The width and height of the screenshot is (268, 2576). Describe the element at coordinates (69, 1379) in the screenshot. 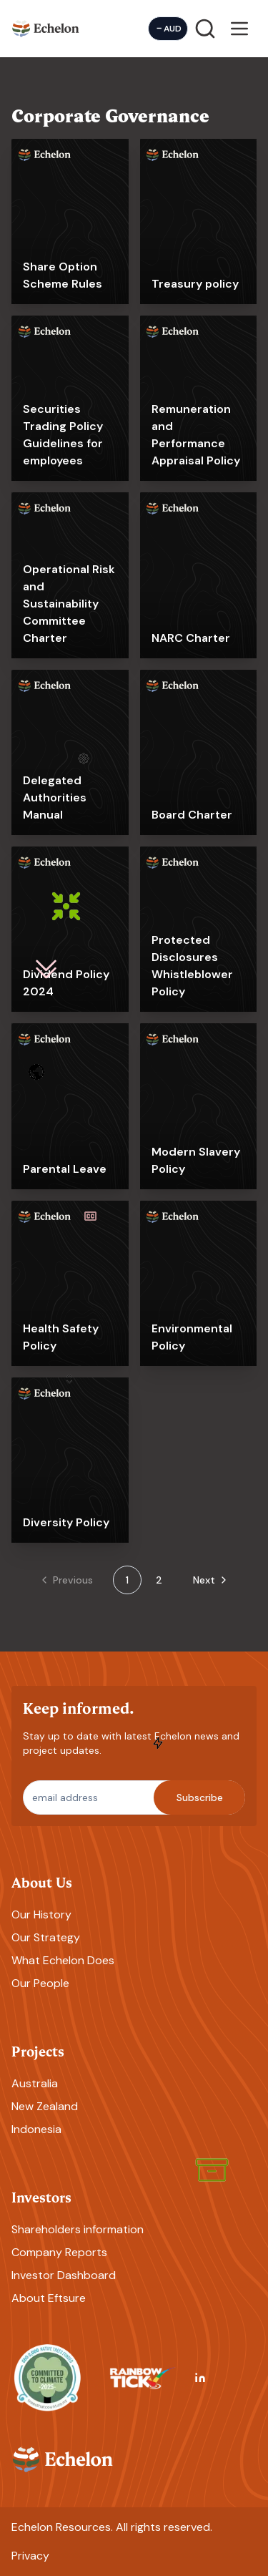

I see `expand or collapse a dropdown menu` at that location.